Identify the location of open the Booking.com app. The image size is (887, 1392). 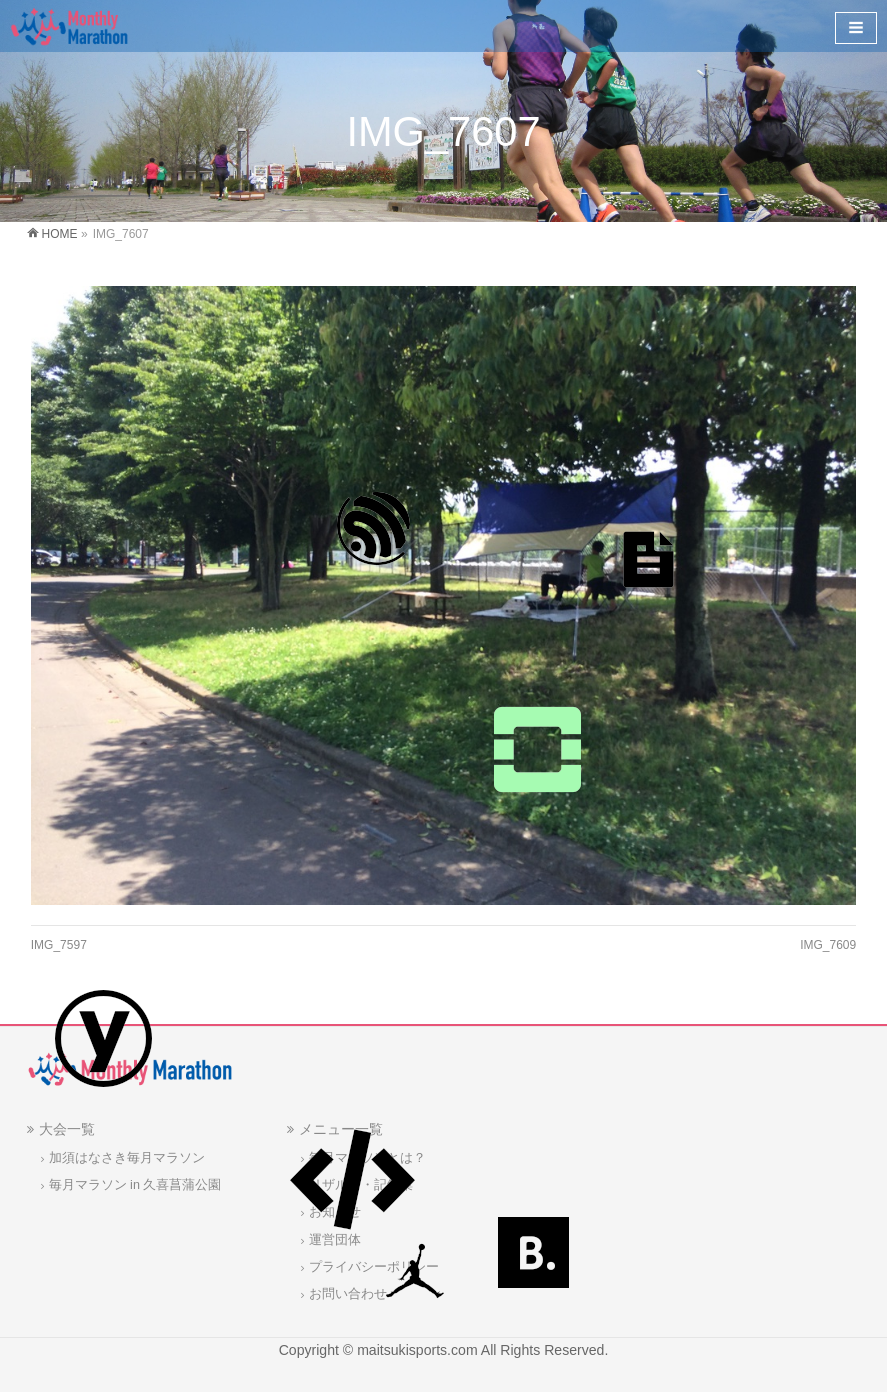
(533, 1252).